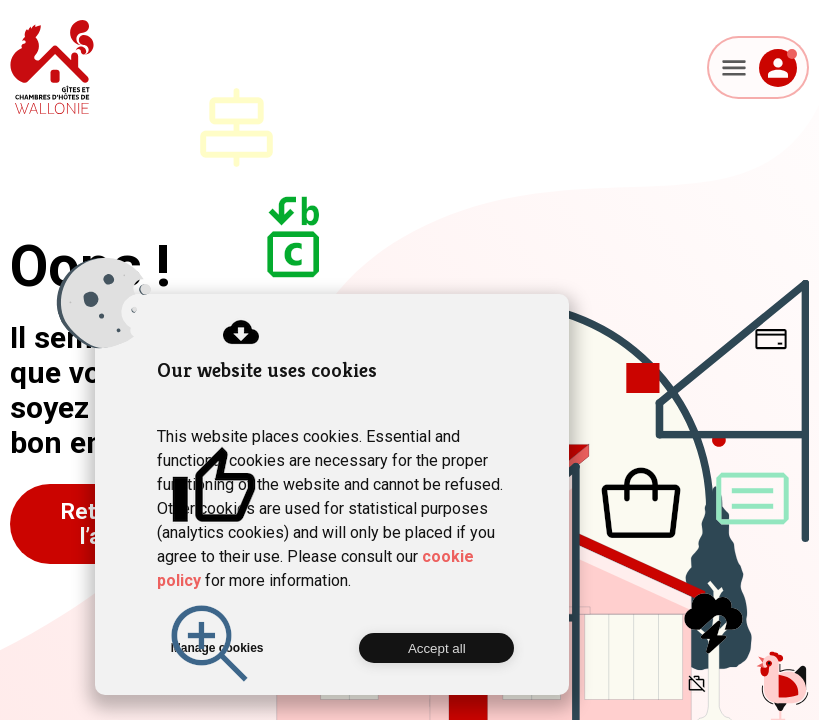 The image size is (819, 720). Describe the element at coordinates (241, 332) in the screenshot. I see `download file from cloud storage` at that location.